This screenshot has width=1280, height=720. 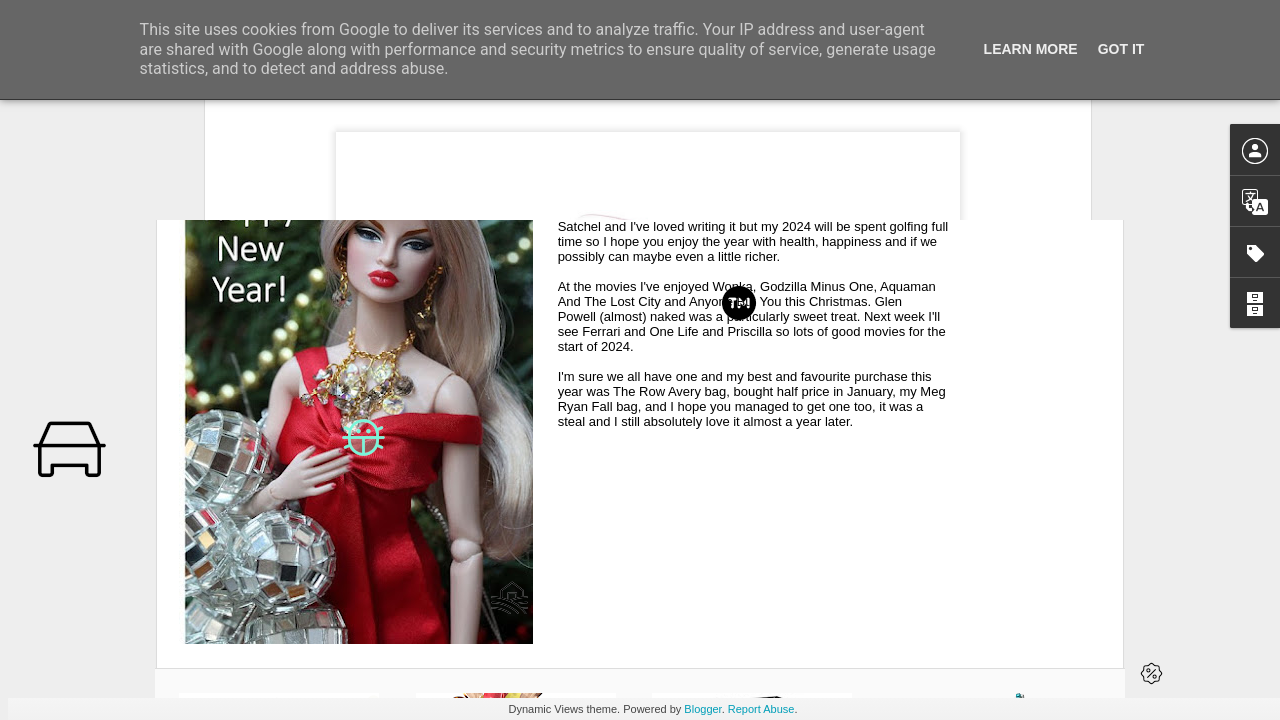 I want to click on indicates trademarked content or branding, so click(x=739, y=303).